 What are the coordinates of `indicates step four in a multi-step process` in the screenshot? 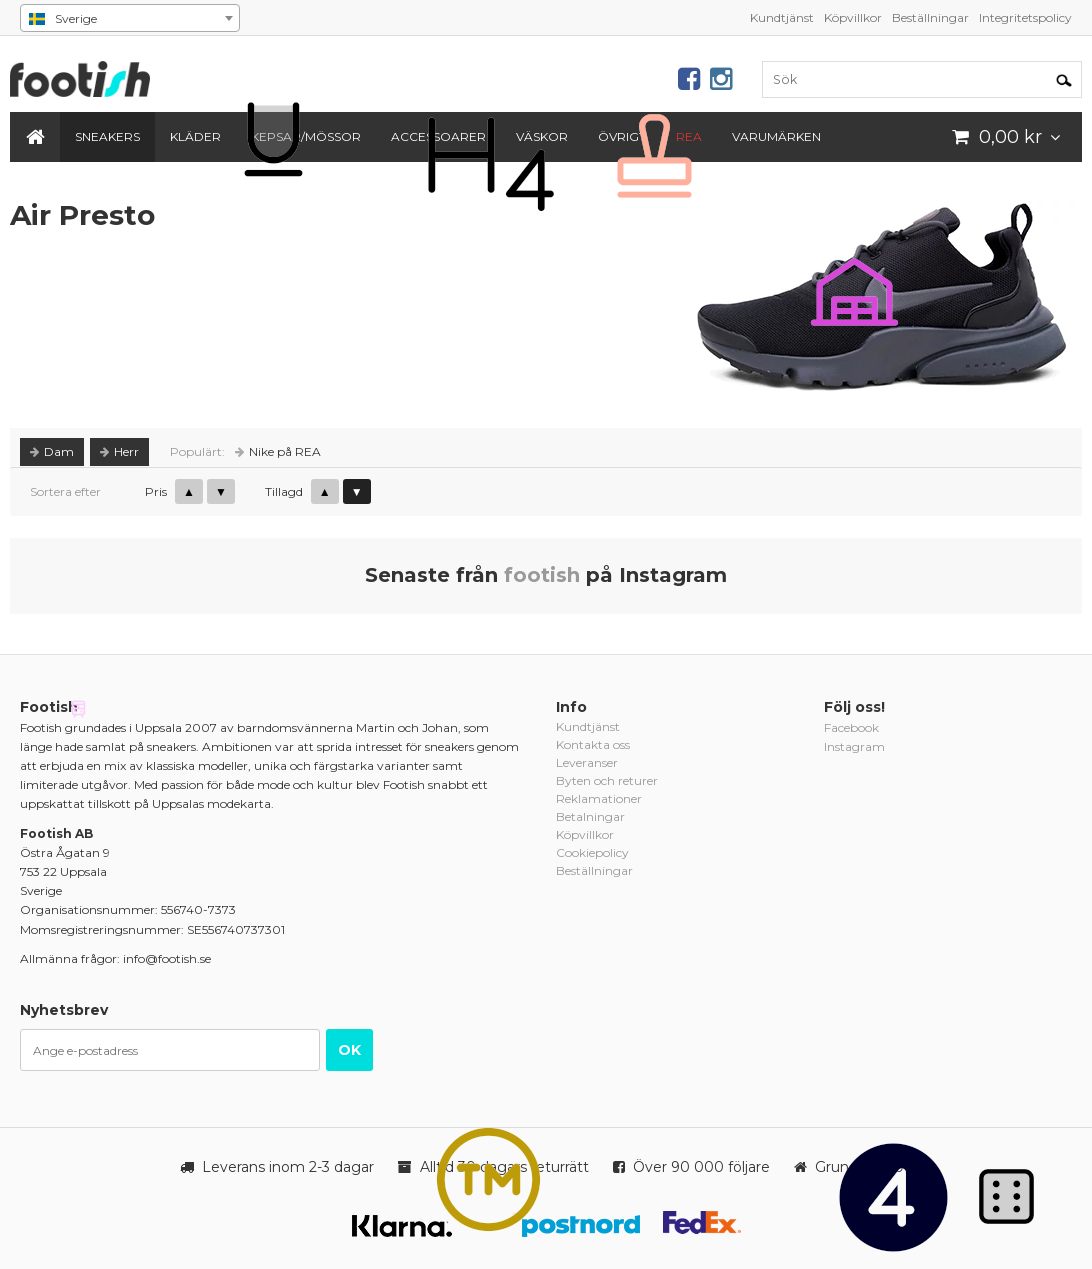 It's located at (893, 1197).